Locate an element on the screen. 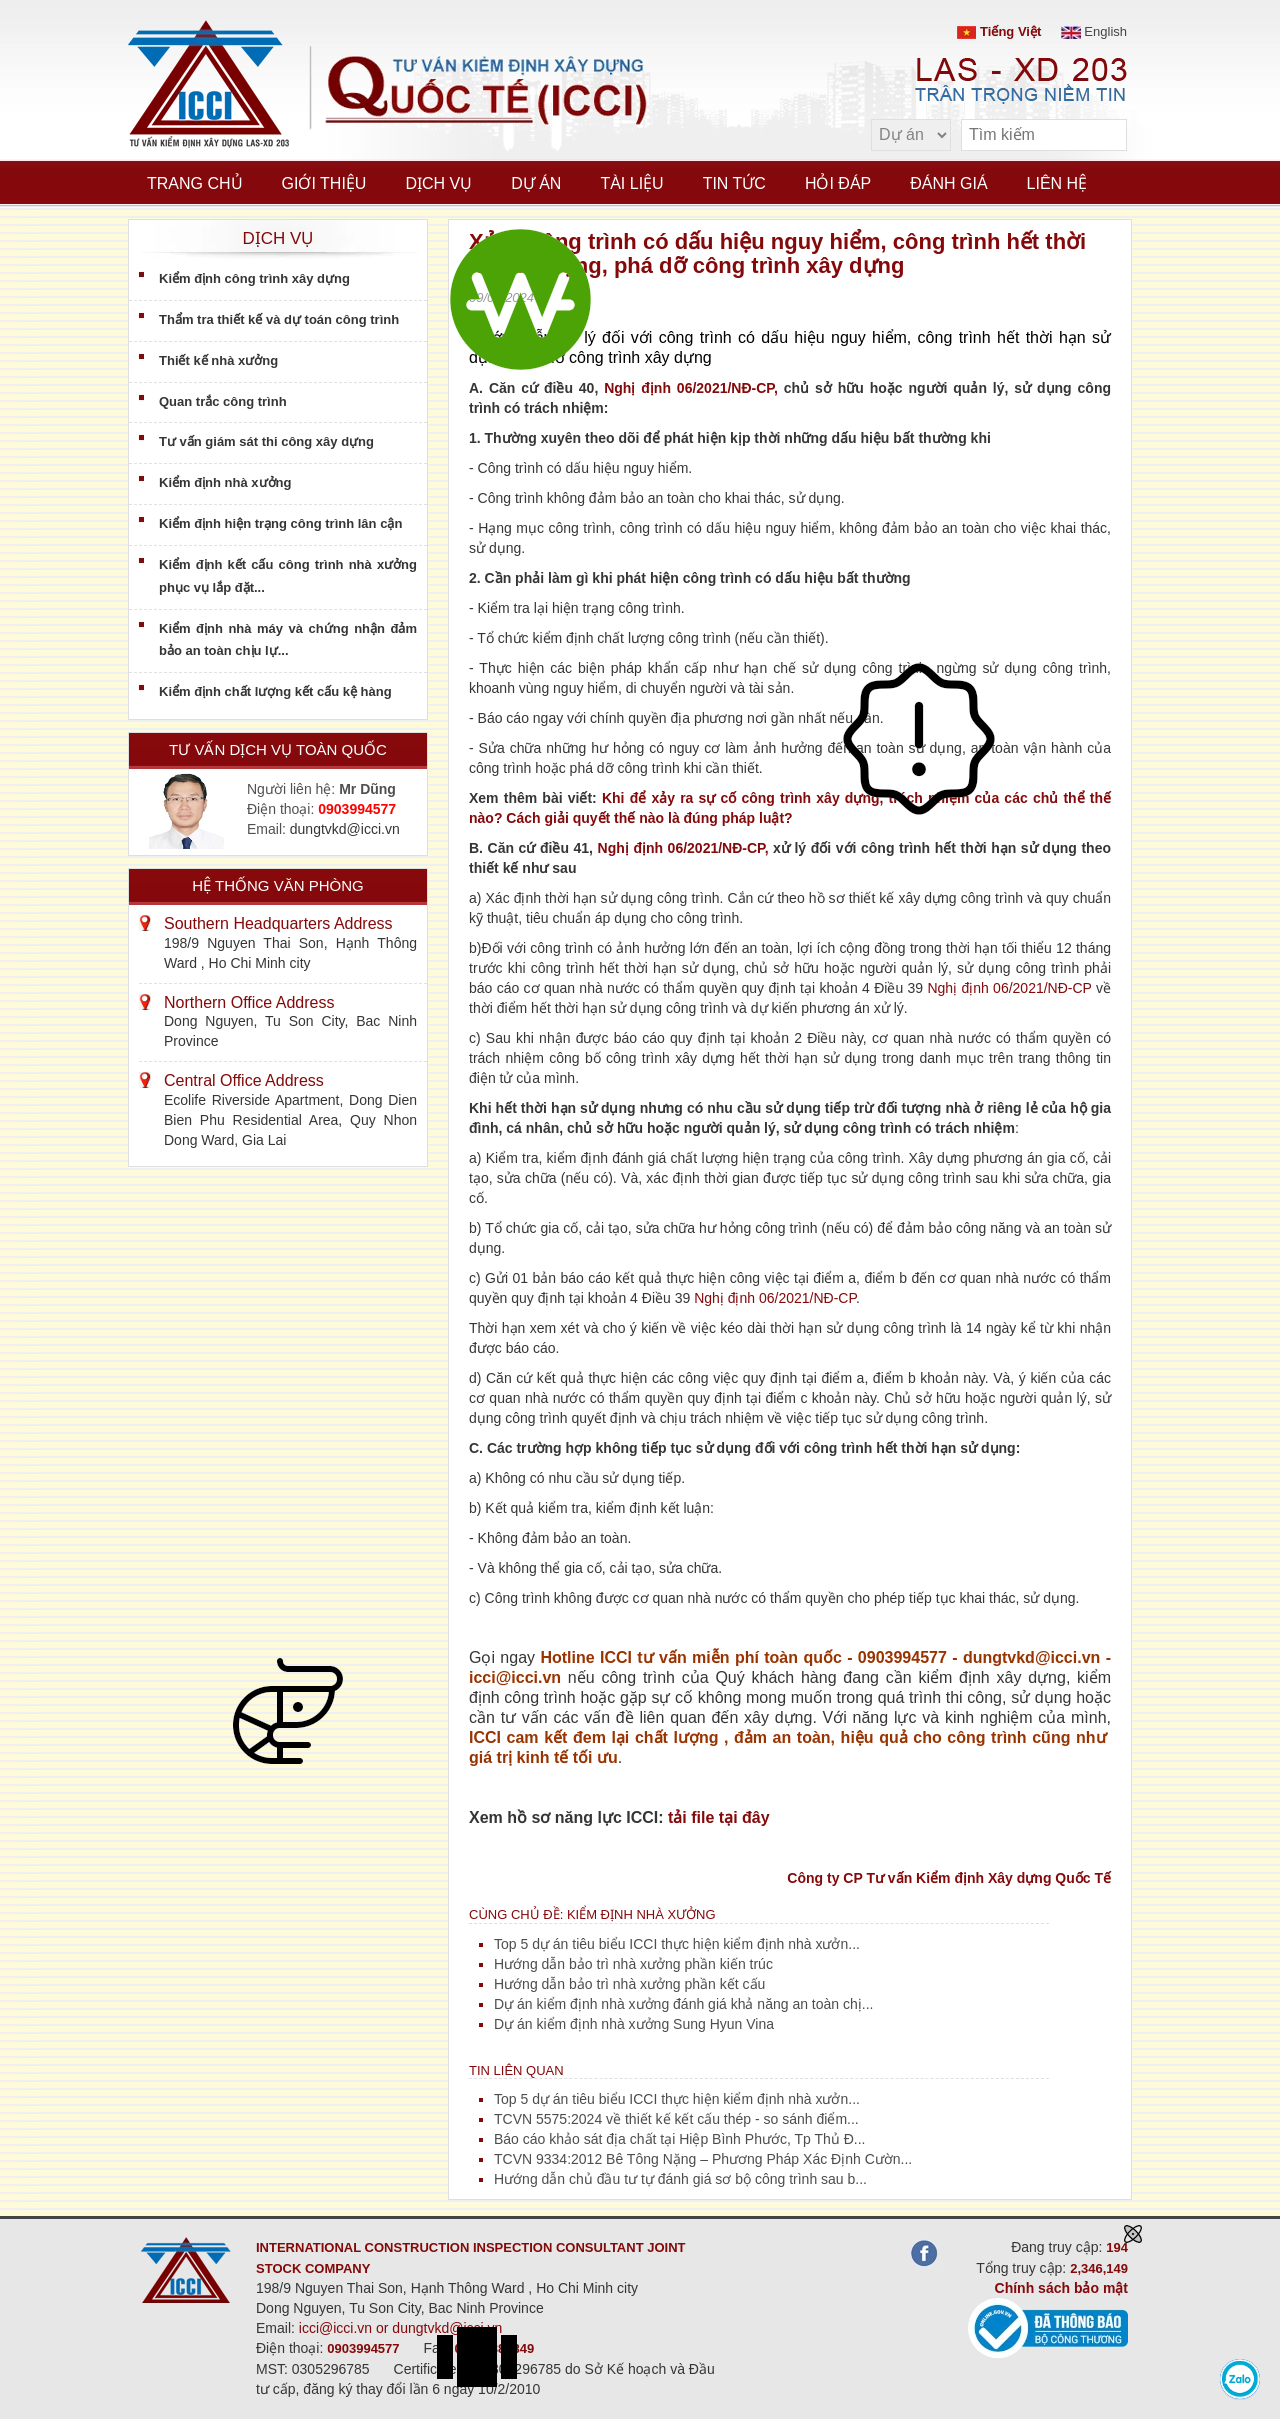 The image size is (1280, 2419). indicates seafood or shrimp menu option is located at coordinates (288, 1713).